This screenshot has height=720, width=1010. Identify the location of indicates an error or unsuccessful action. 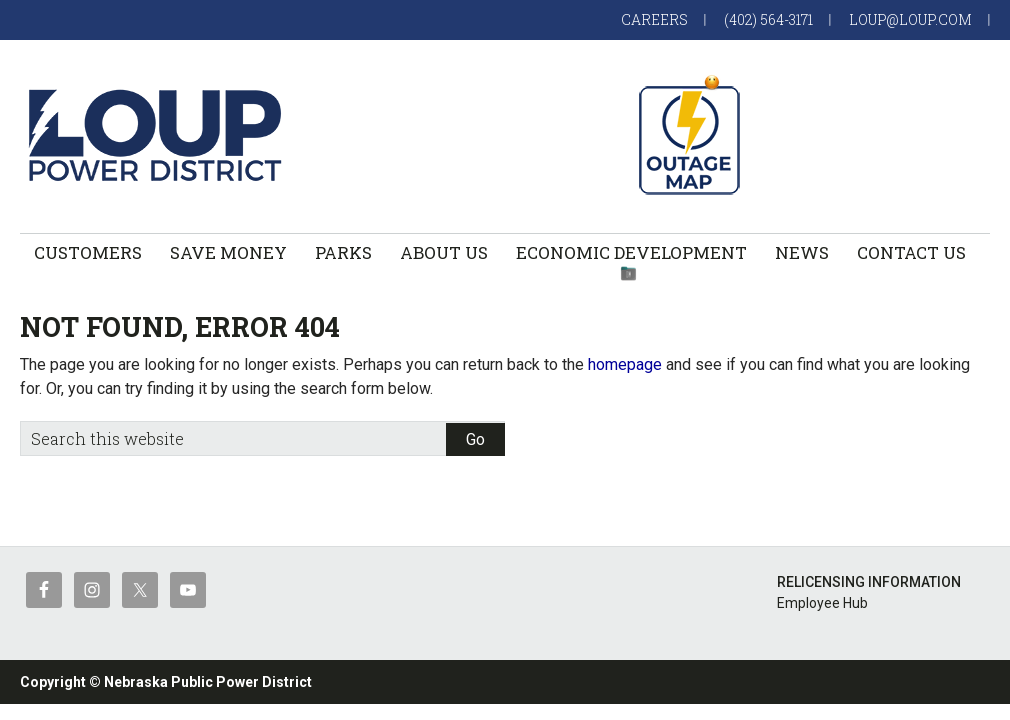
(712, 83).